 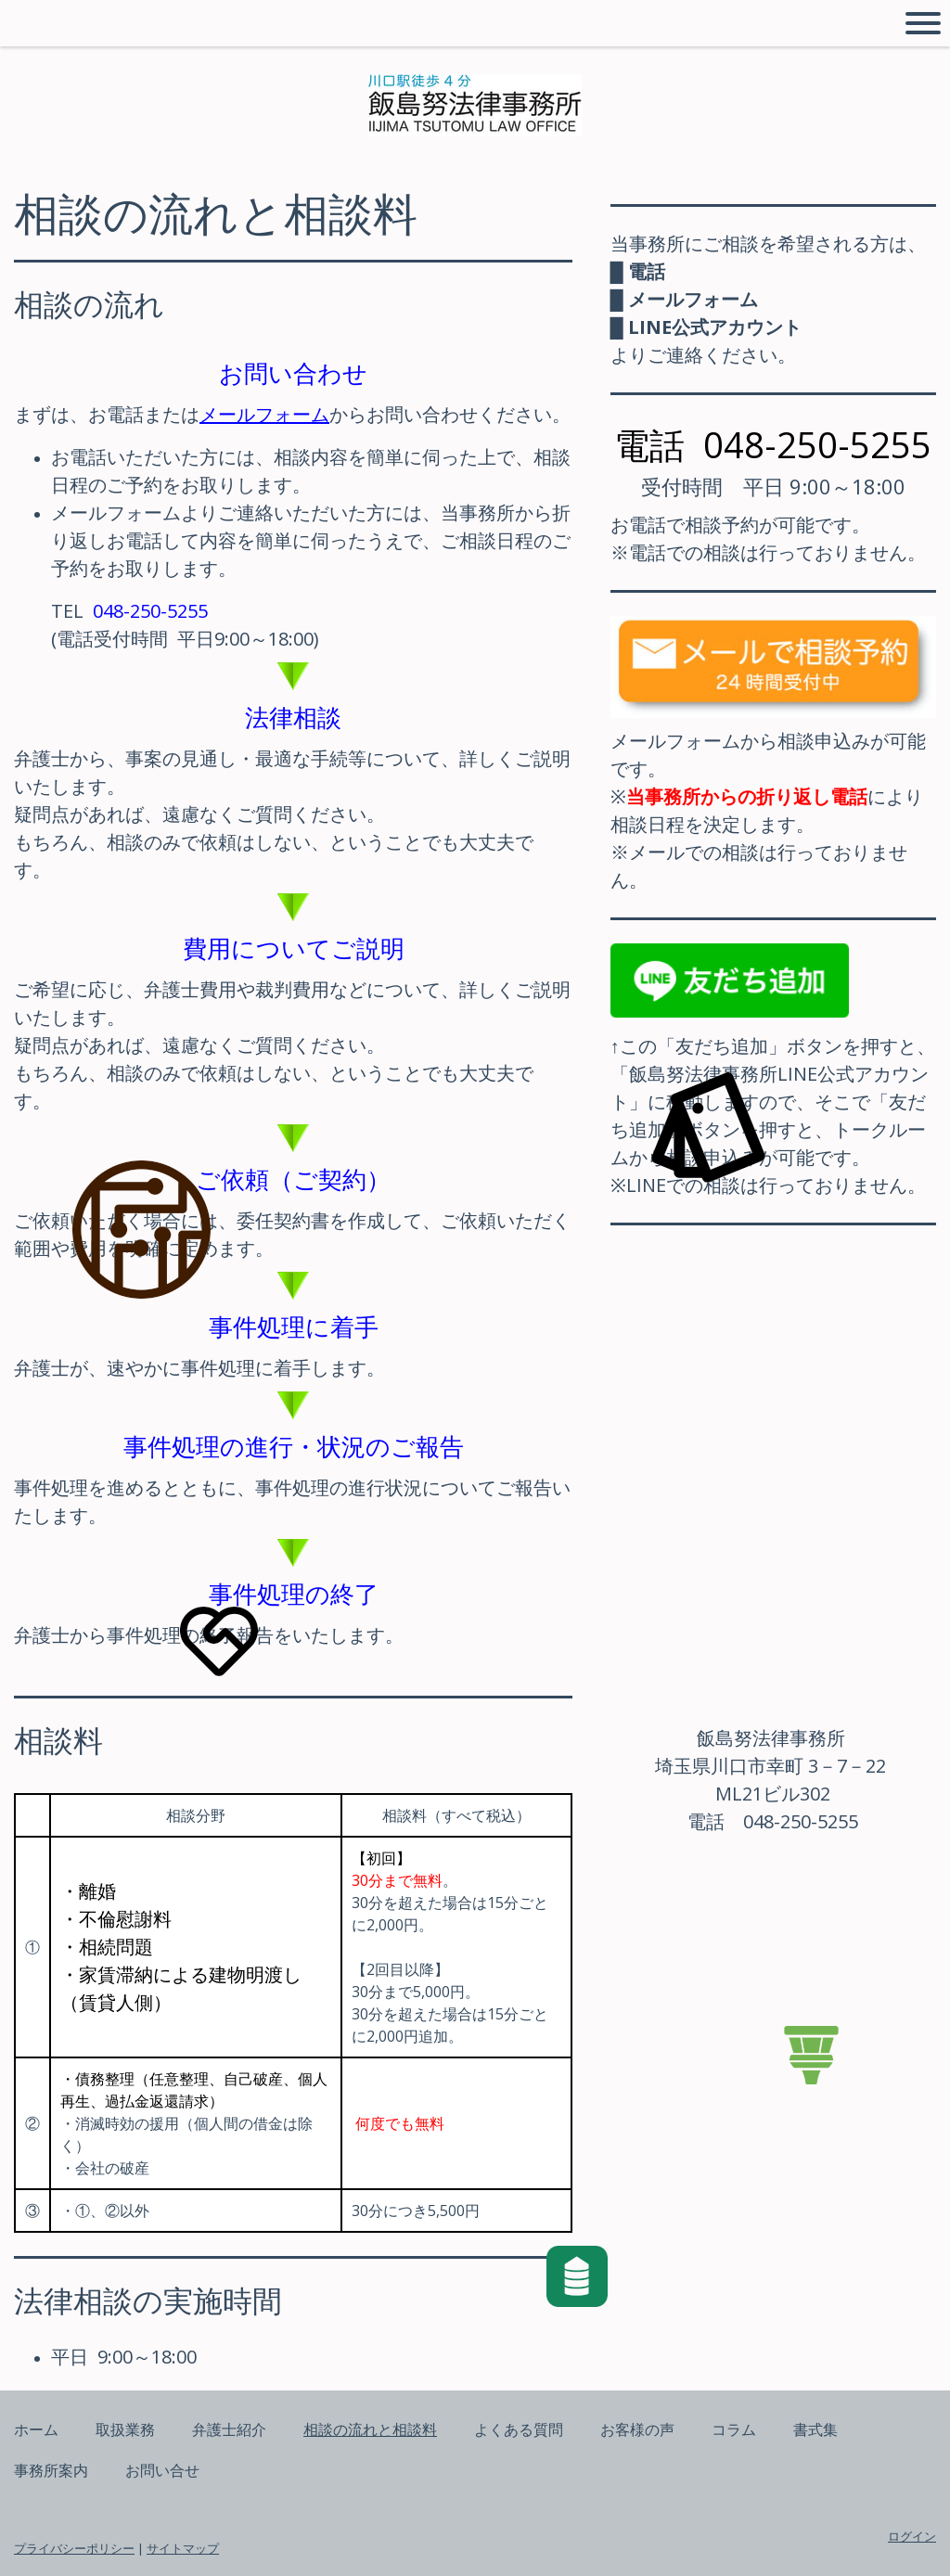 What do you see at coordinates (811, 2055) in the screenshot?
I see `tower git client app logo` at bounding box center [811, 2055].